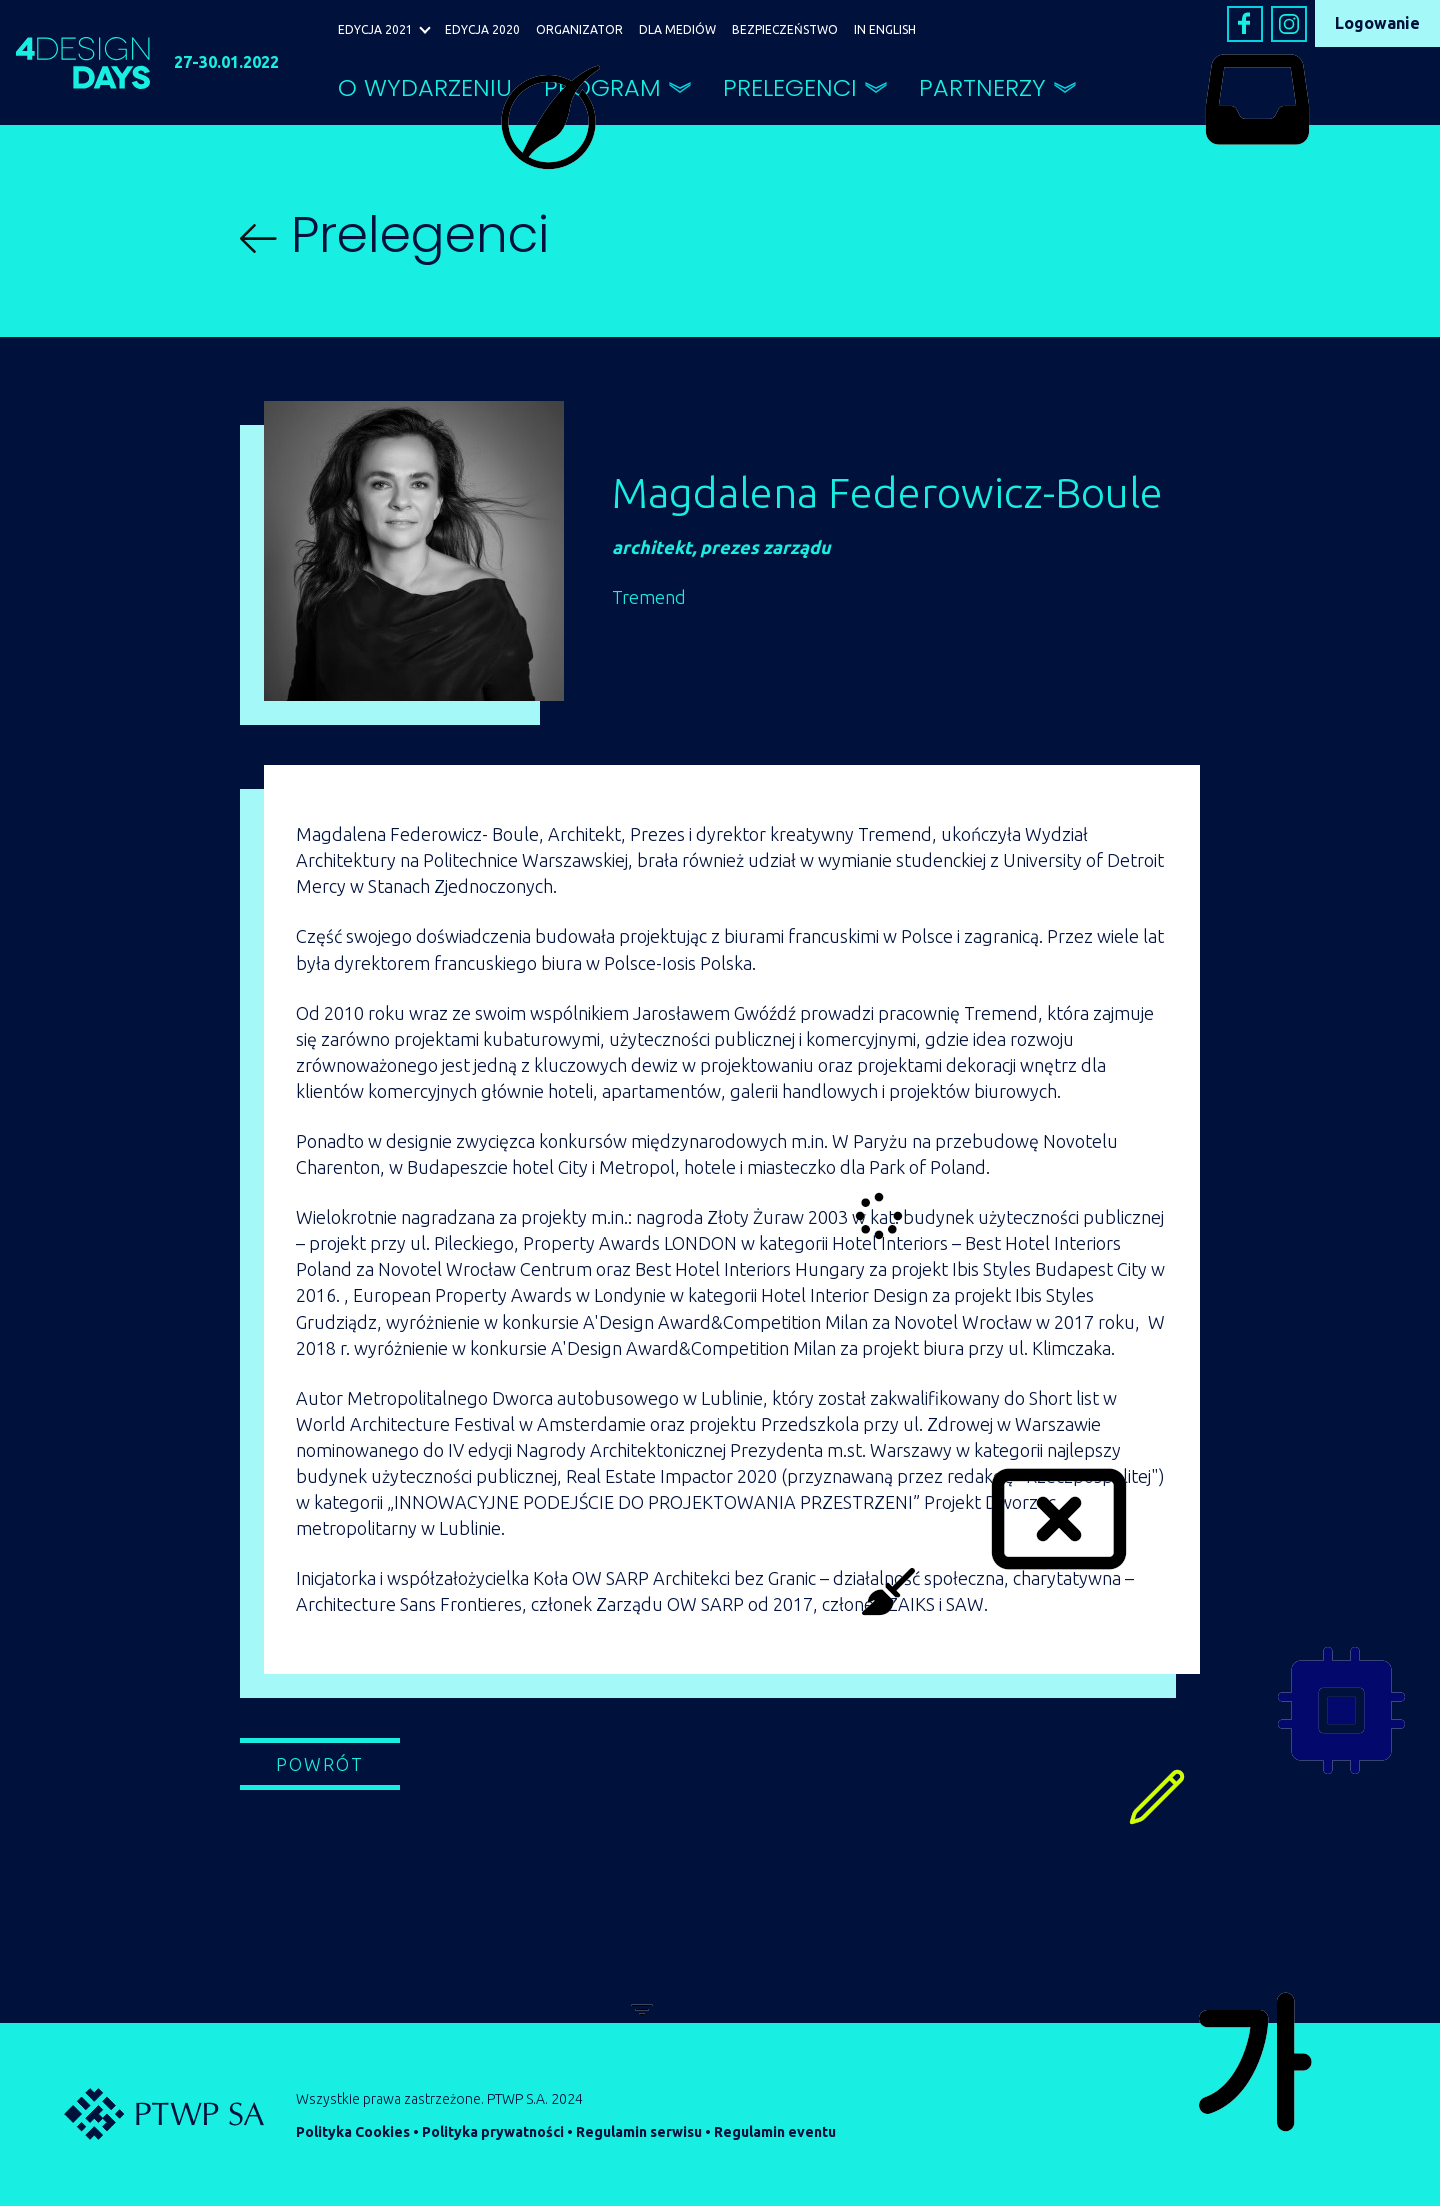  What do you see at coordinates (879, 1216) in the screenshot?
I see `indicates content is loading` at bounding box center [879, 1216].